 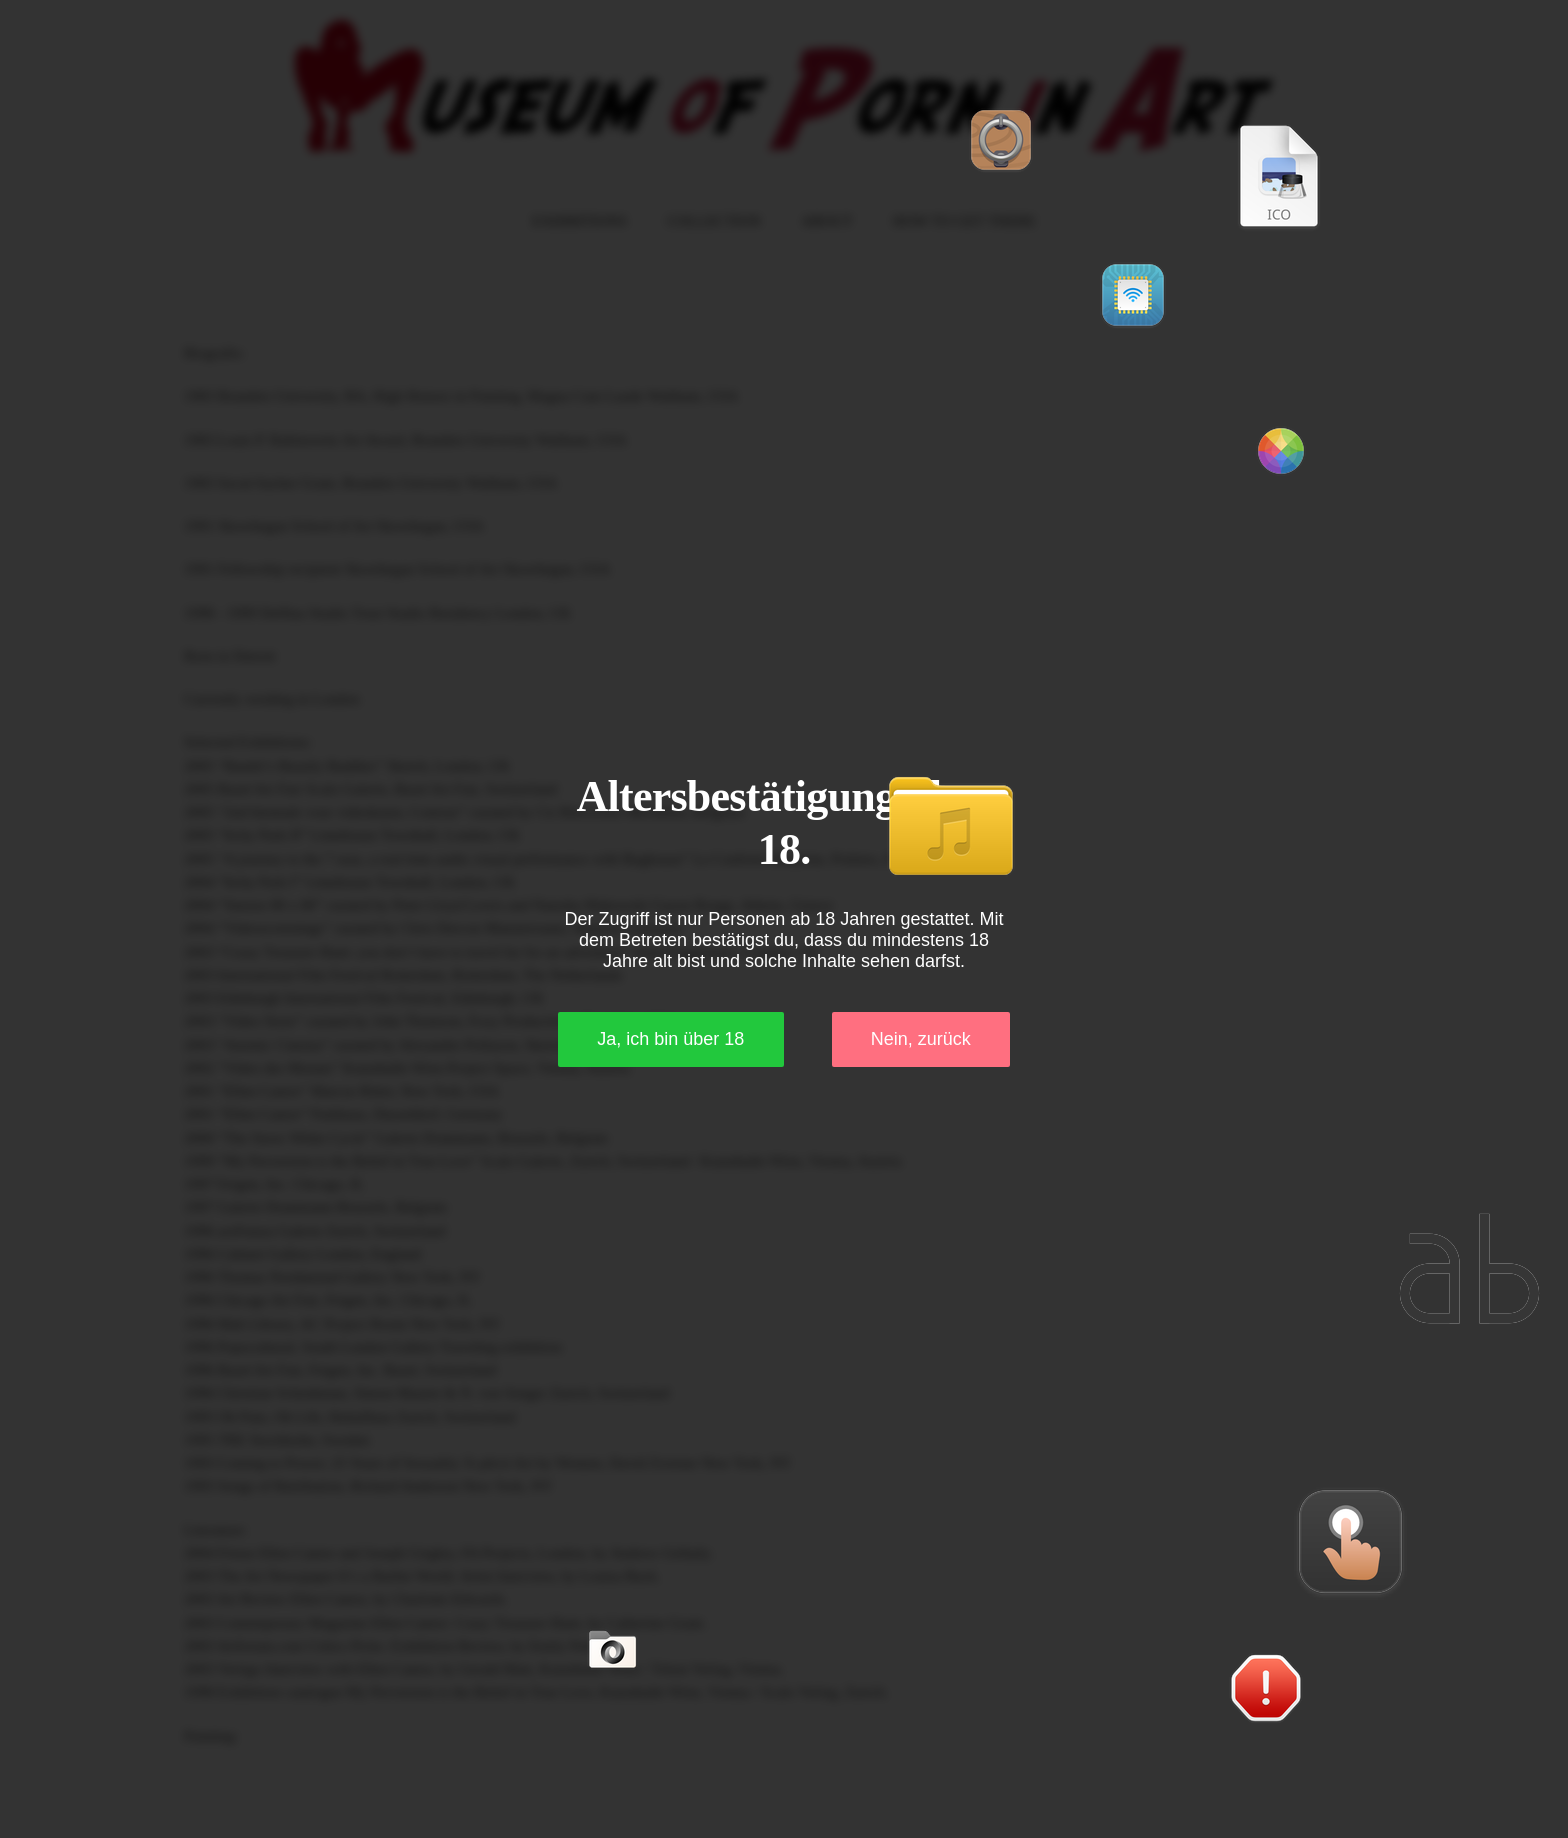 I want to click on open your music files folder, so click(x=951, y=826).